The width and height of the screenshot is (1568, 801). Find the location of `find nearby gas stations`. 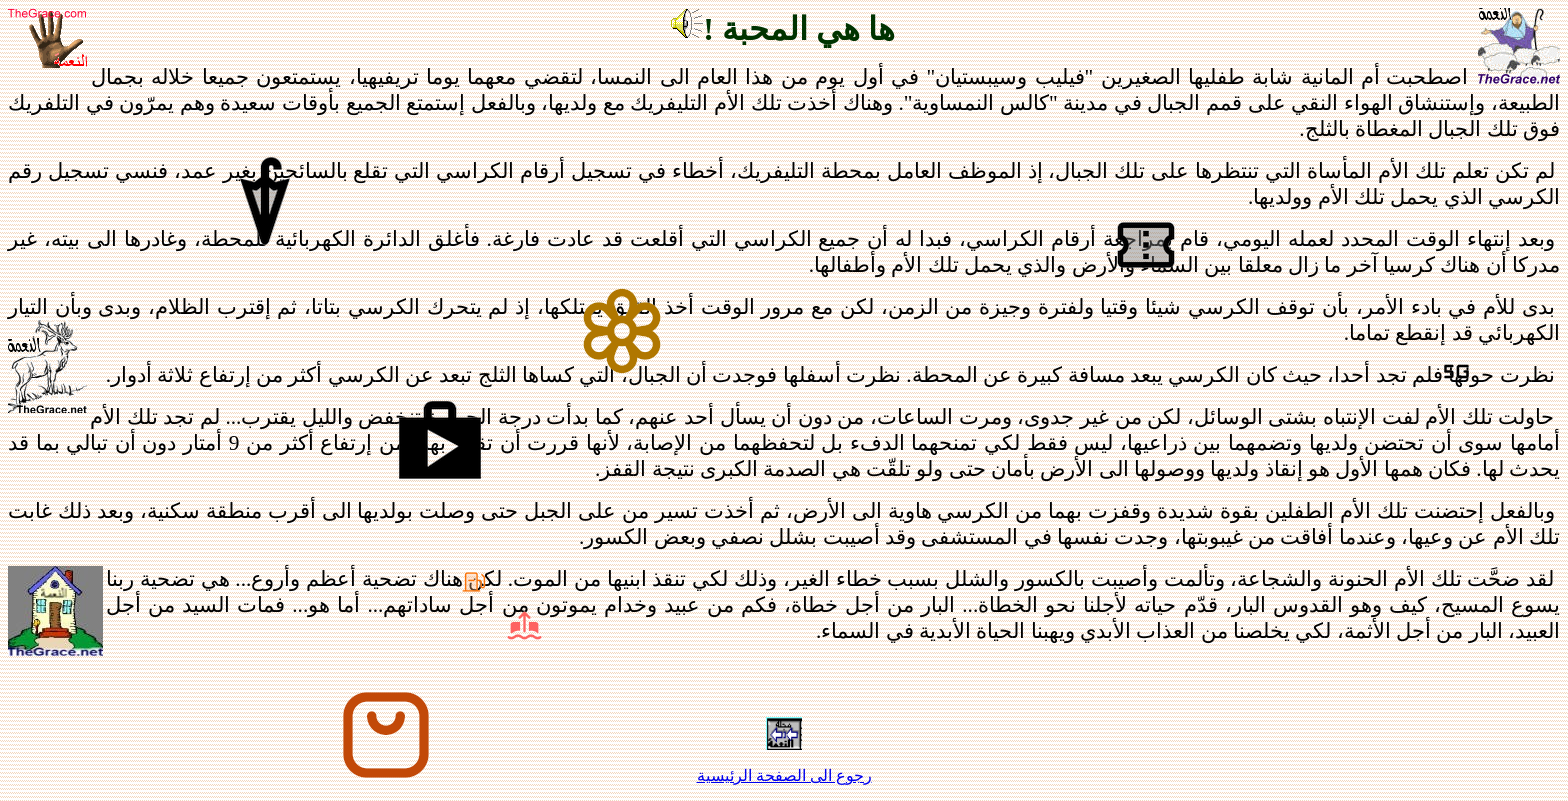

find nearby gas stations is located at coordinates (473, 582).